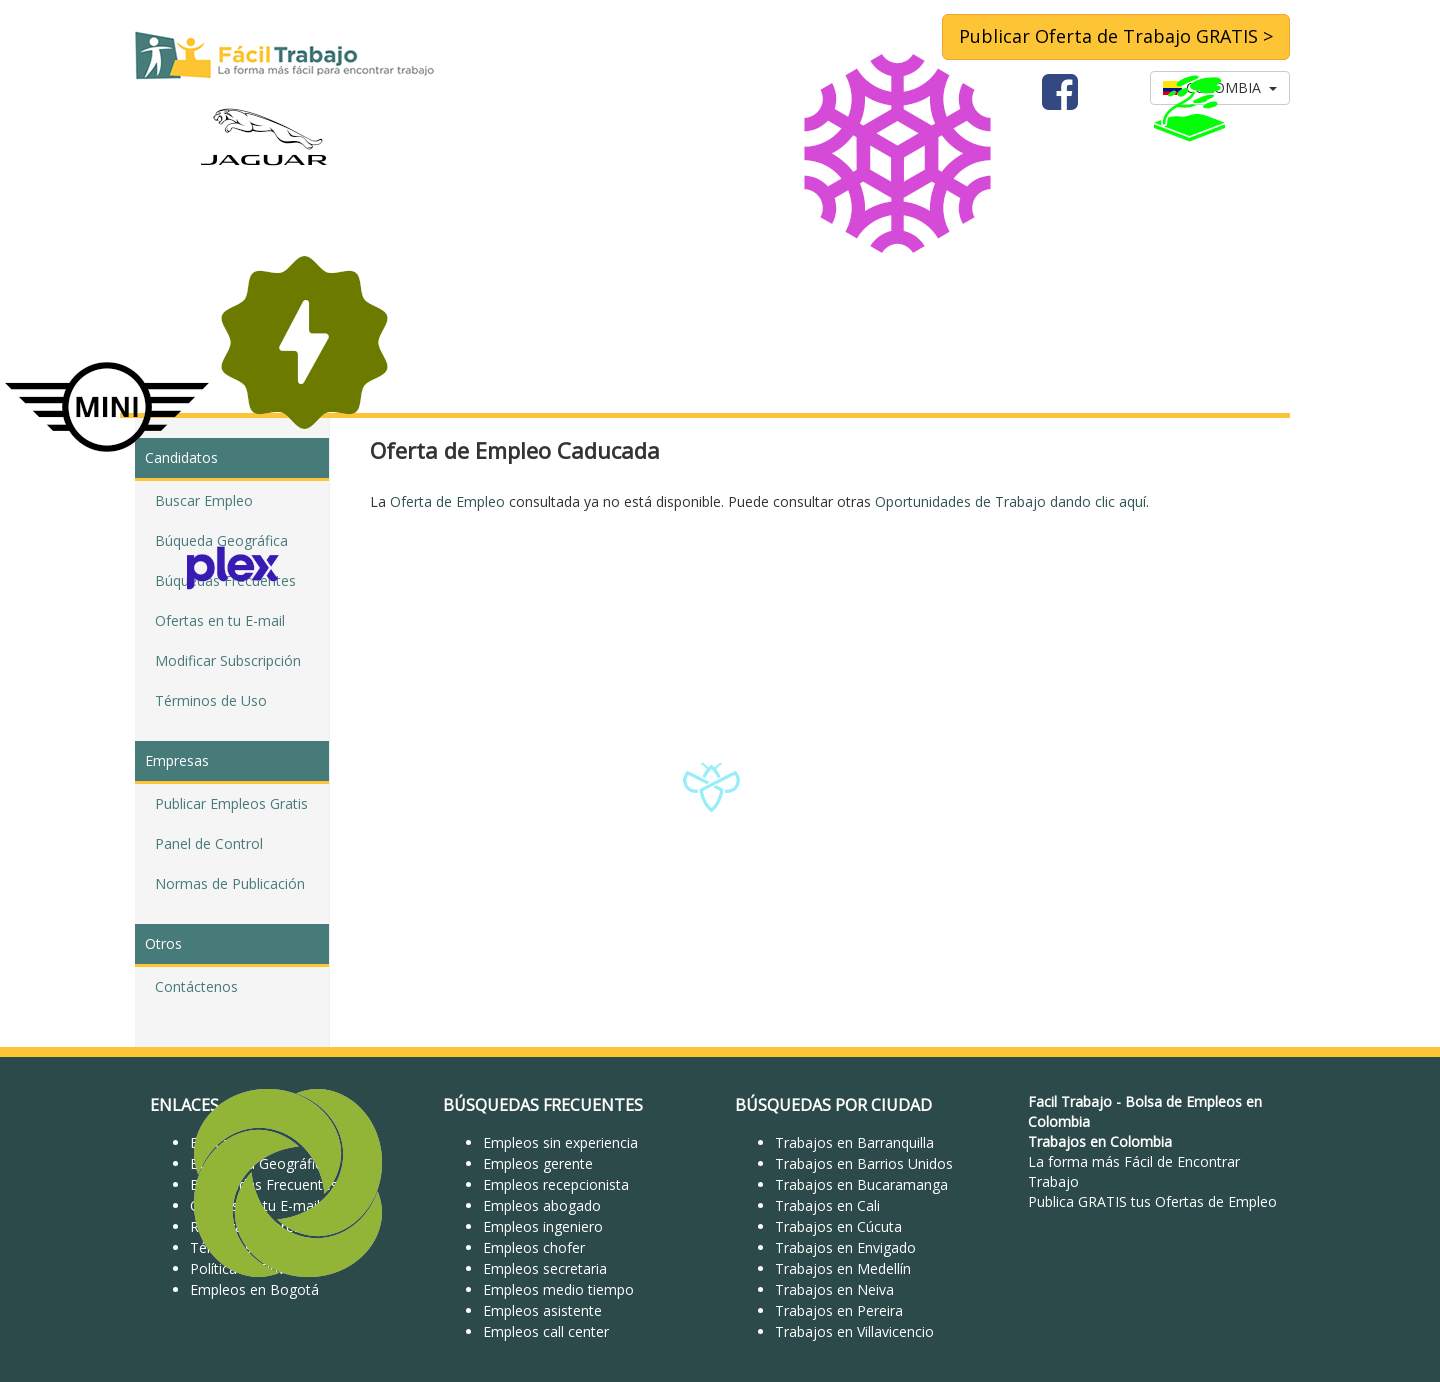  What do you see at coordinates (1189, 108) in the screenshot?
I see `open Microsoft Sway application` at bounding box center [1189, 108].